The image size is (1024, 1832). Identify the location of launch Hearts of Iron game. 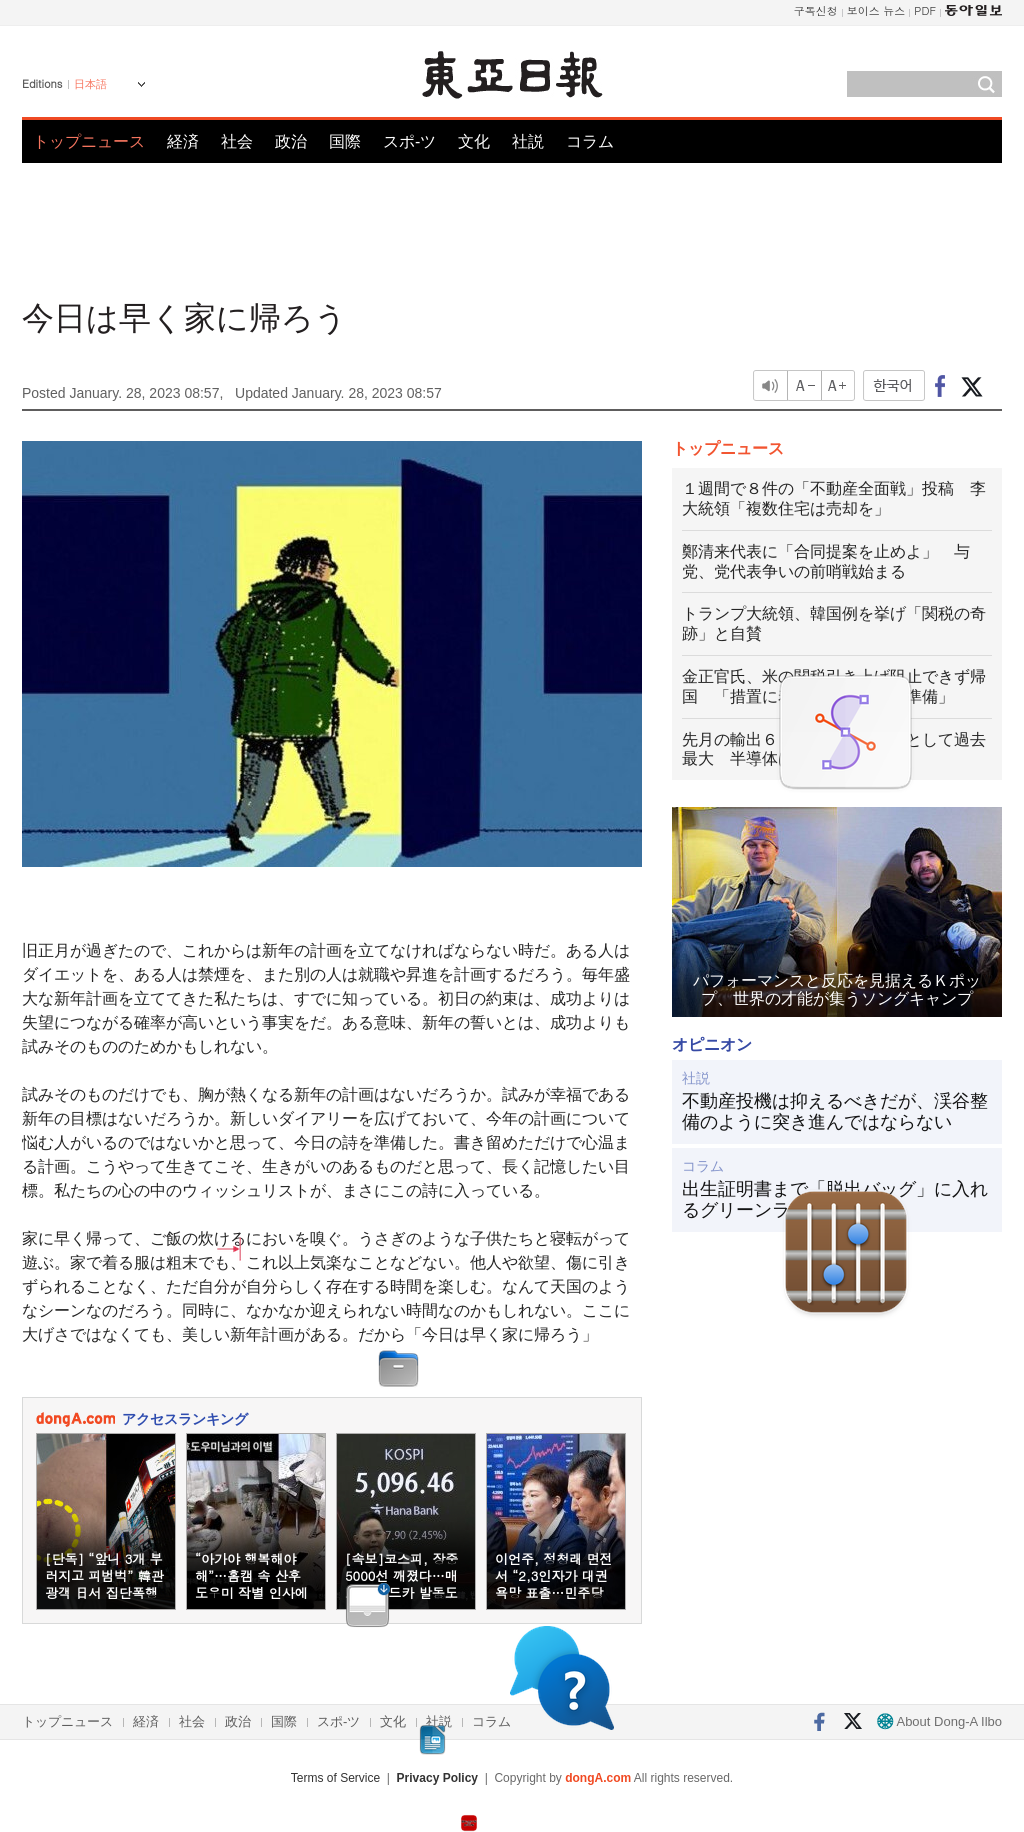
(469, 1823).